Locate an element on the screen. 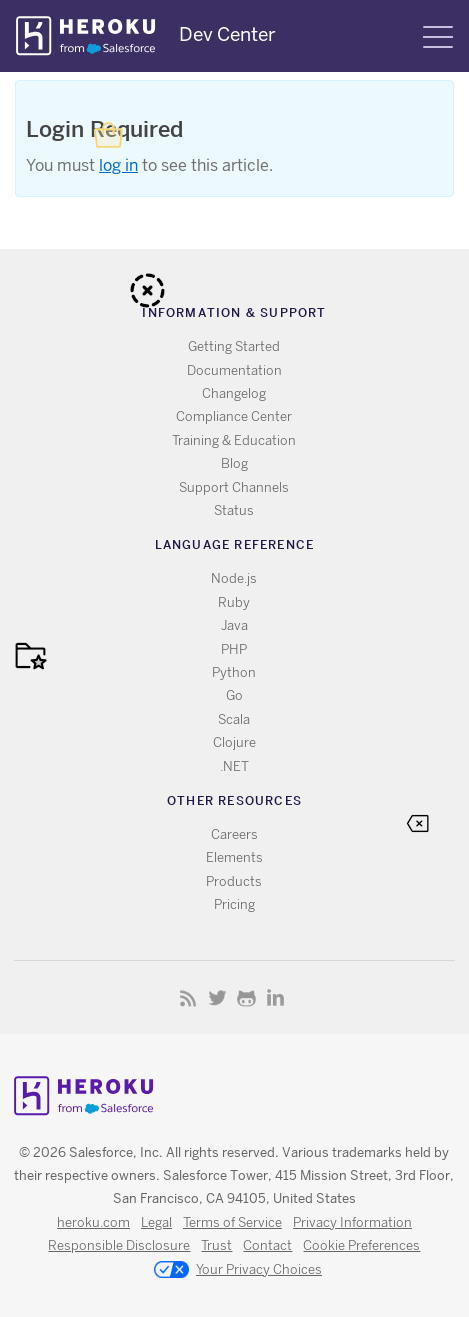 Image resolution: width=469 pixels, height=1317 pixels. access your starred or favorite folder is located at coordinates (30, 655).